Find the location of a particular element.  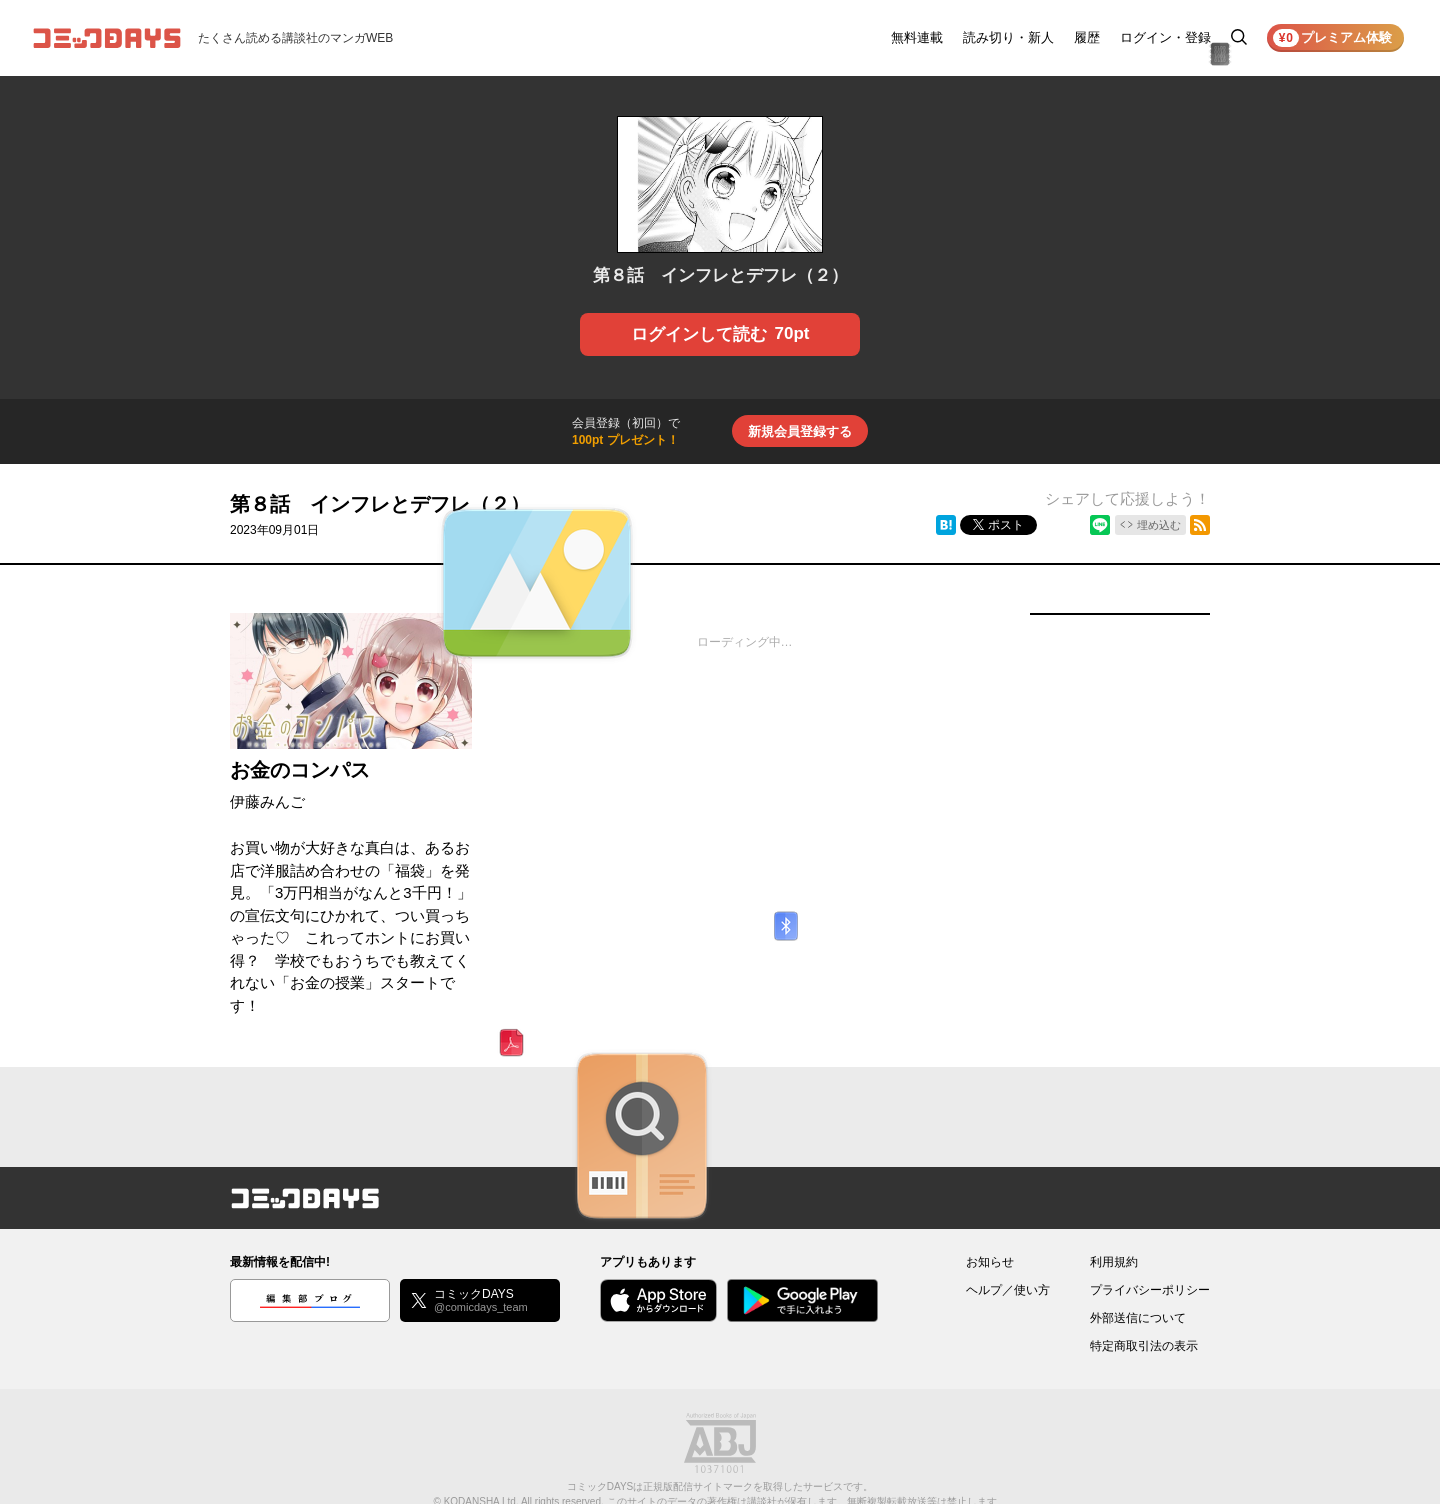

open bluetooth settings app is located at coordinates (786, 926).